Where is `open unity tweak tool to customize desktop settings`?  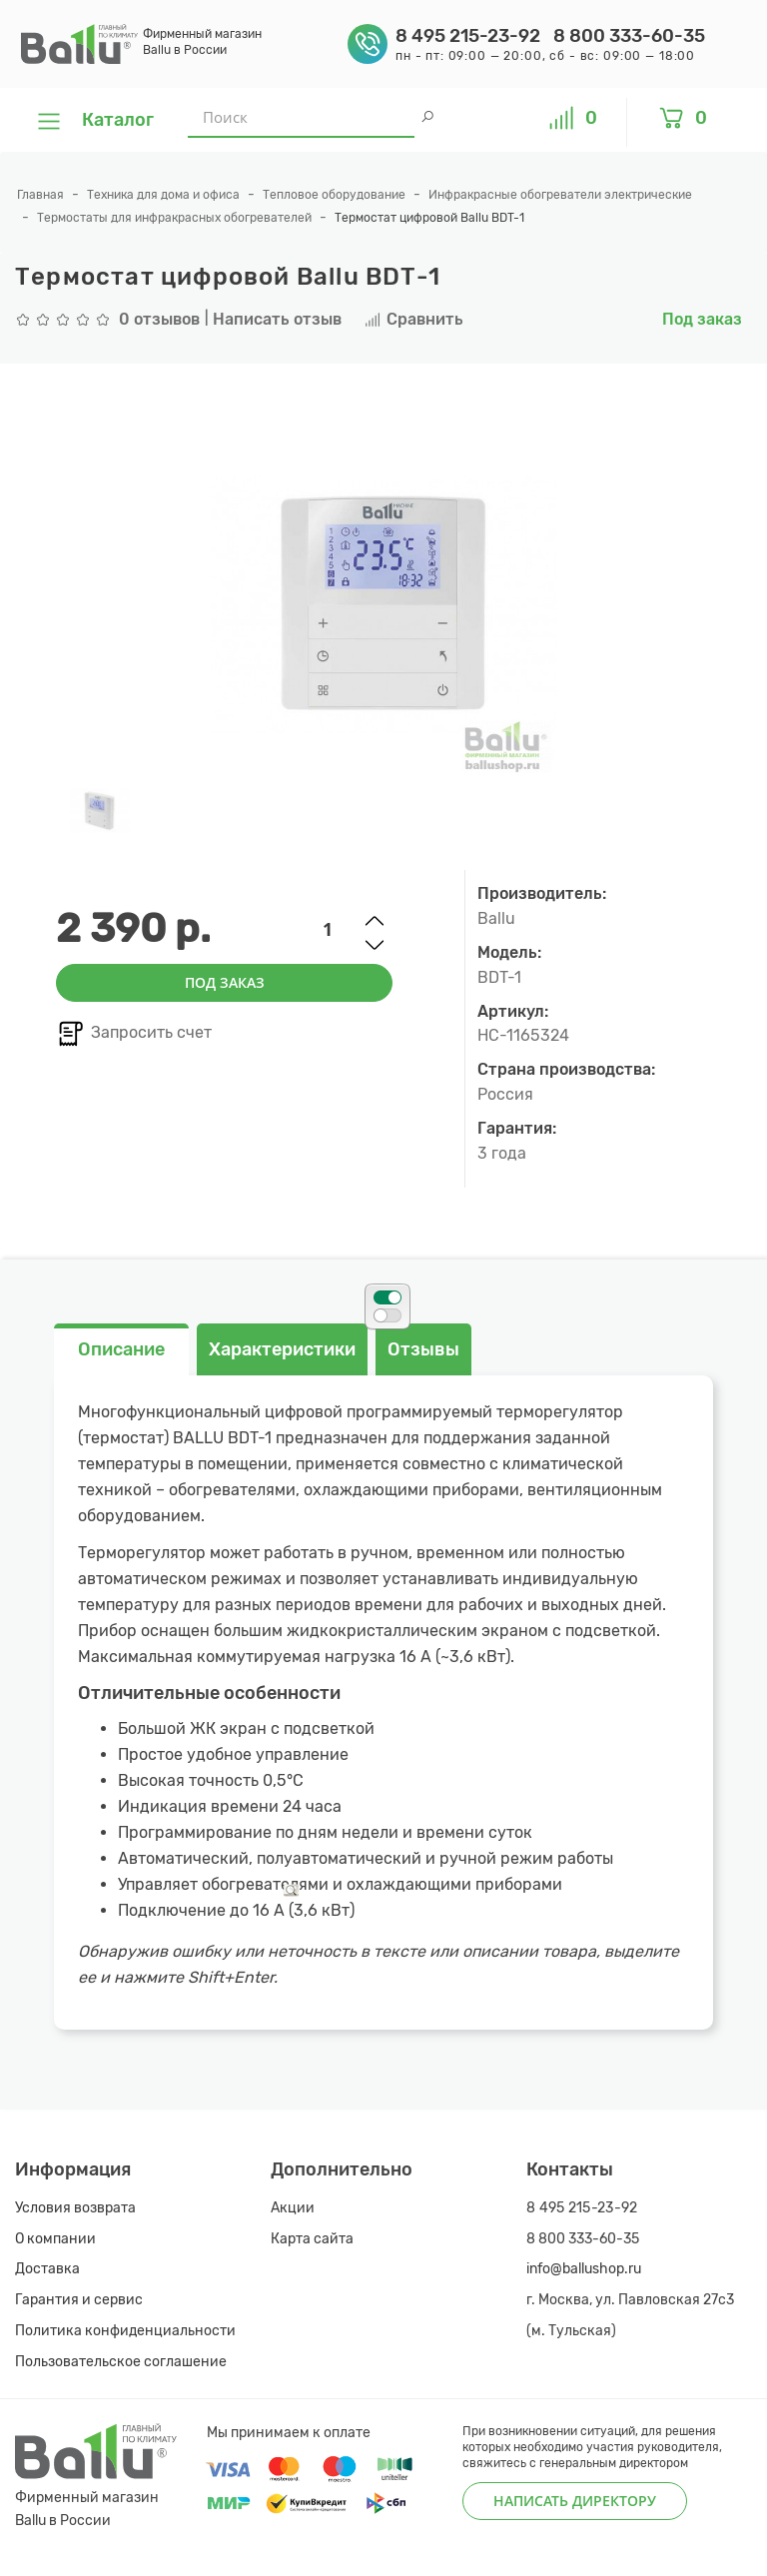 open unity tweak tool to customize desktop settings is located at coordinates (387, 1306).